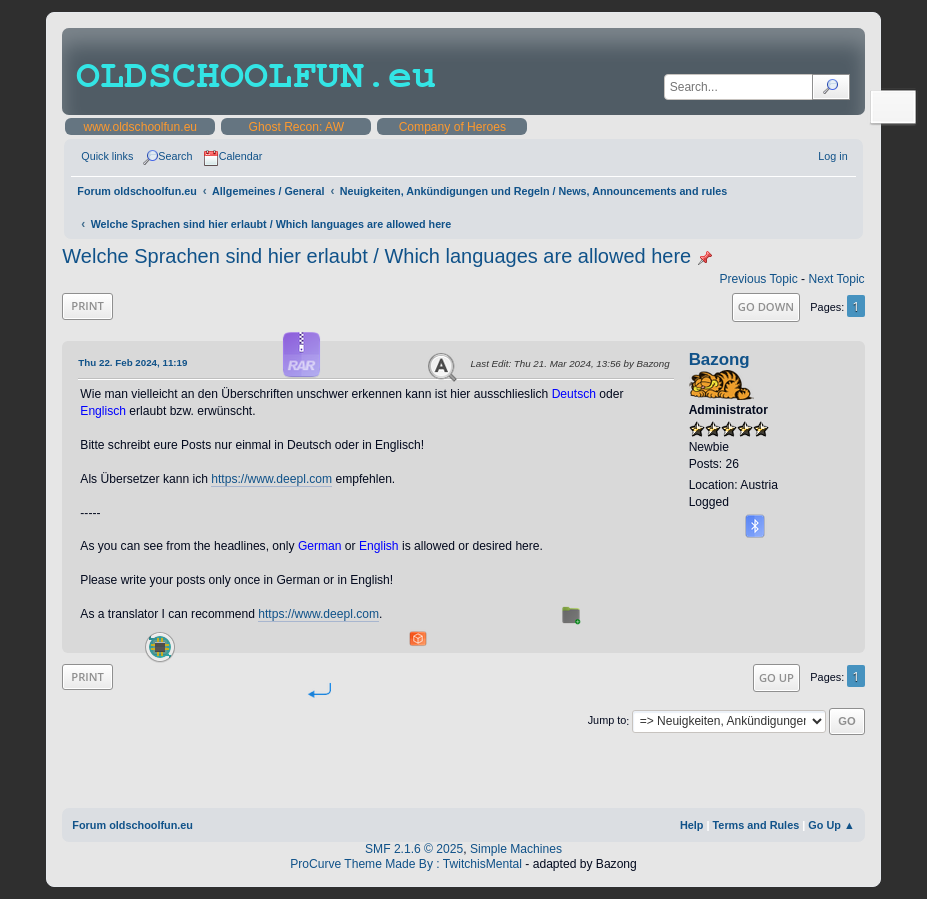 The image size is (927, 899). Describe the element at coordinates (755, 526) in the screenshot. I see `indicates bluetooth is currently active and connected` at that location.